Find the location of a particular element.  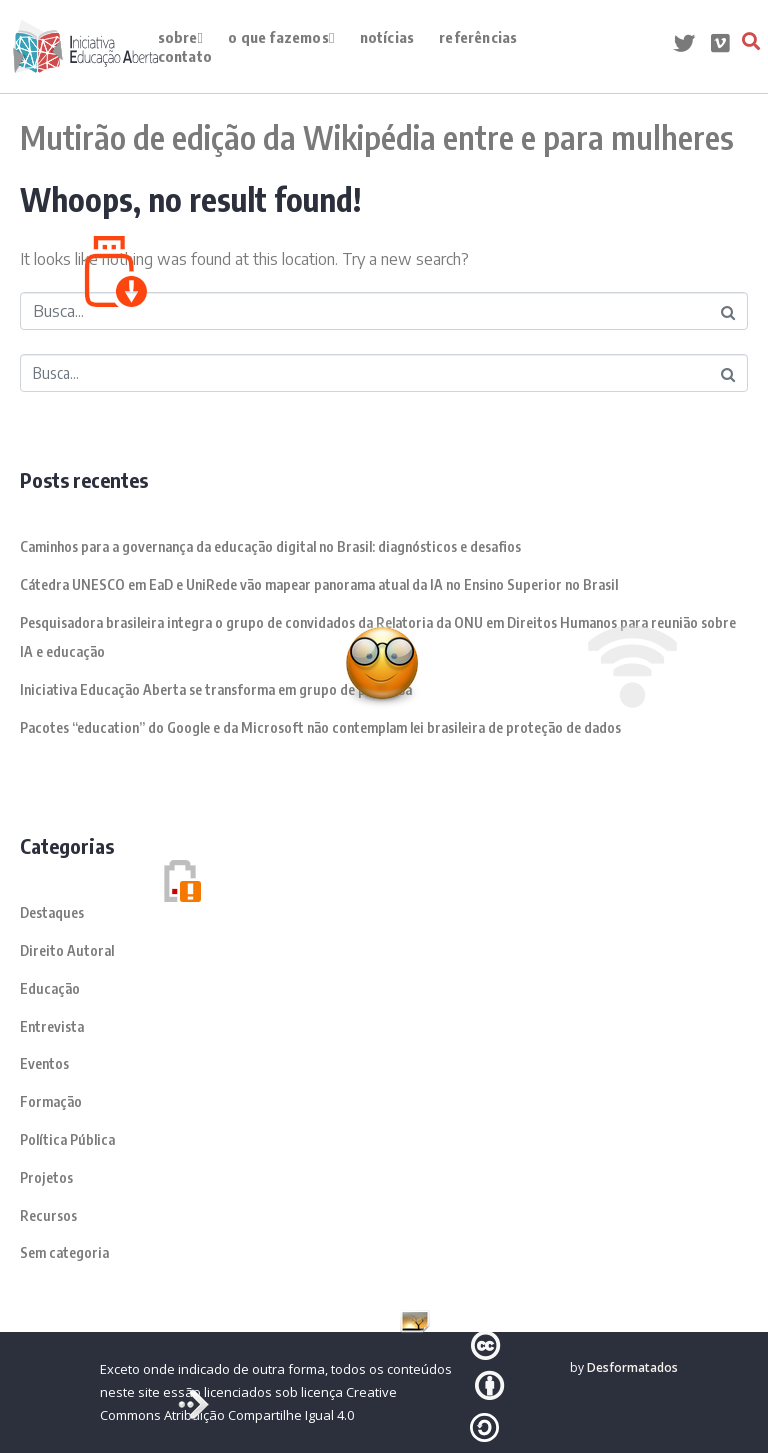

indicates low battery warning is located at coordinates (180, 881).